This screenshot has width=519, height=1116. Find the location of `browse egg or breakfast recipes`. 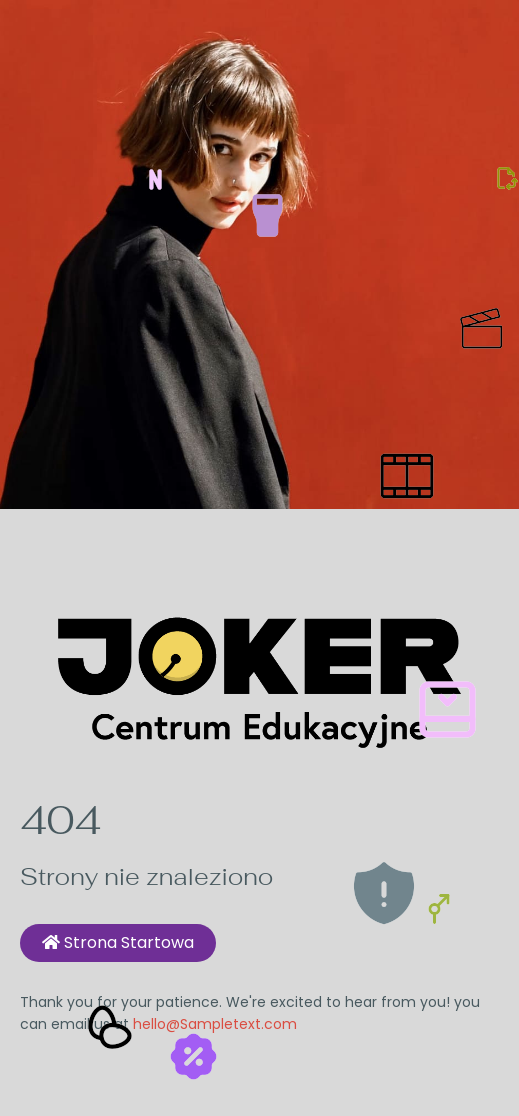

browse egg or breakfast recipes is located at coordinates (110, 1025).